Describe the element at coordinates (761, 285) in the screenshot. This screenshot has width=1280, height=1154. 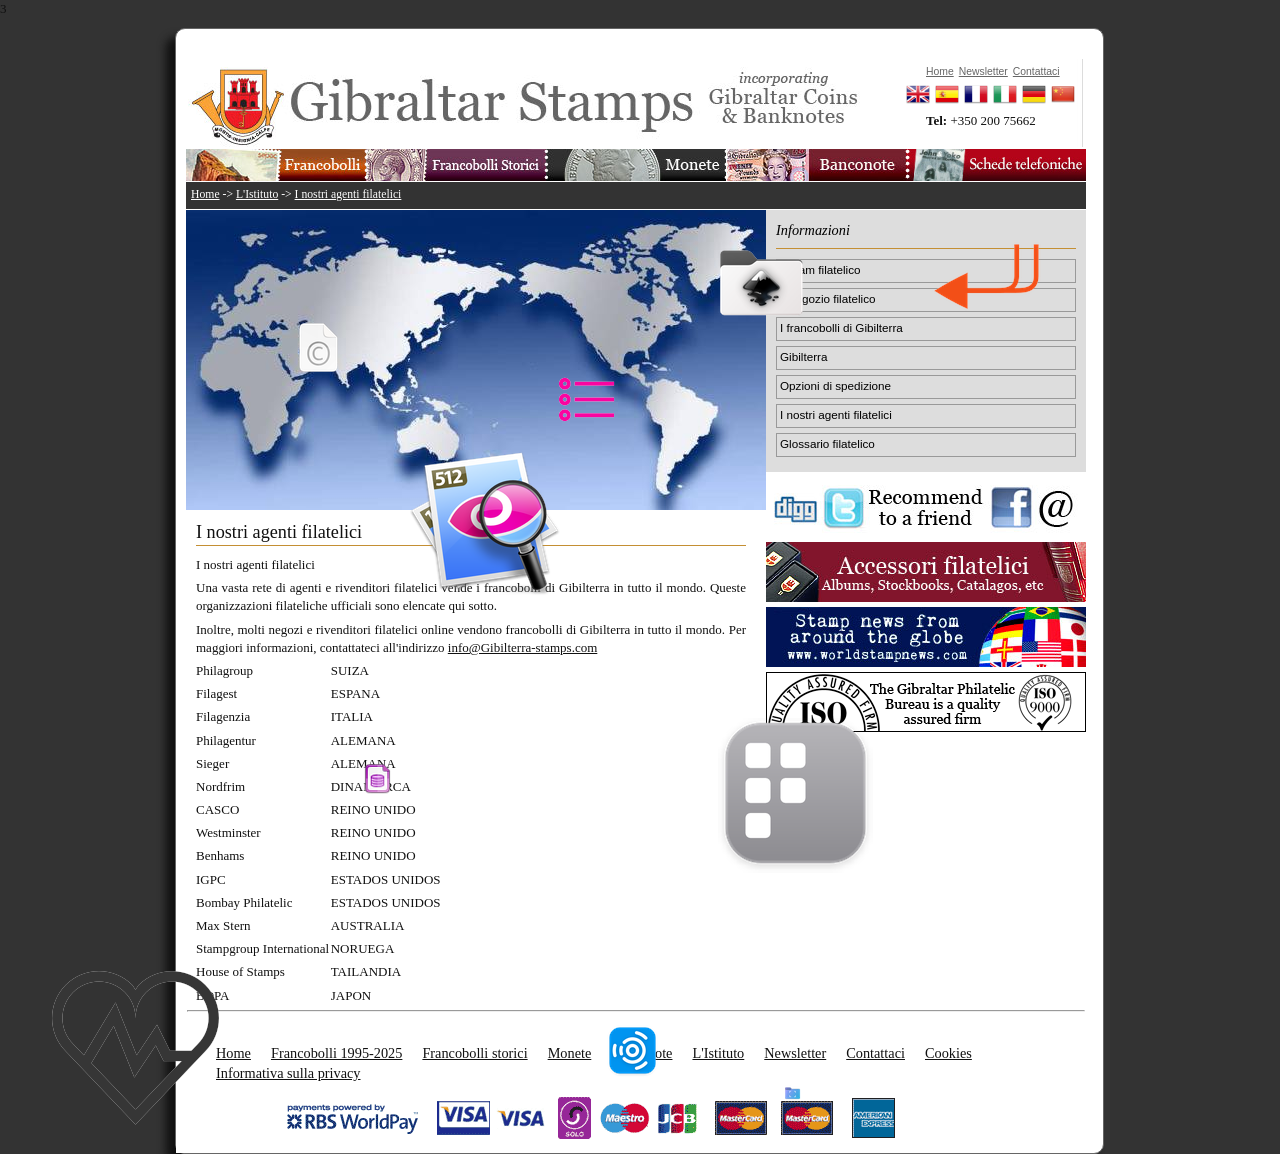
I see `open inkscape project files folder` at that location.